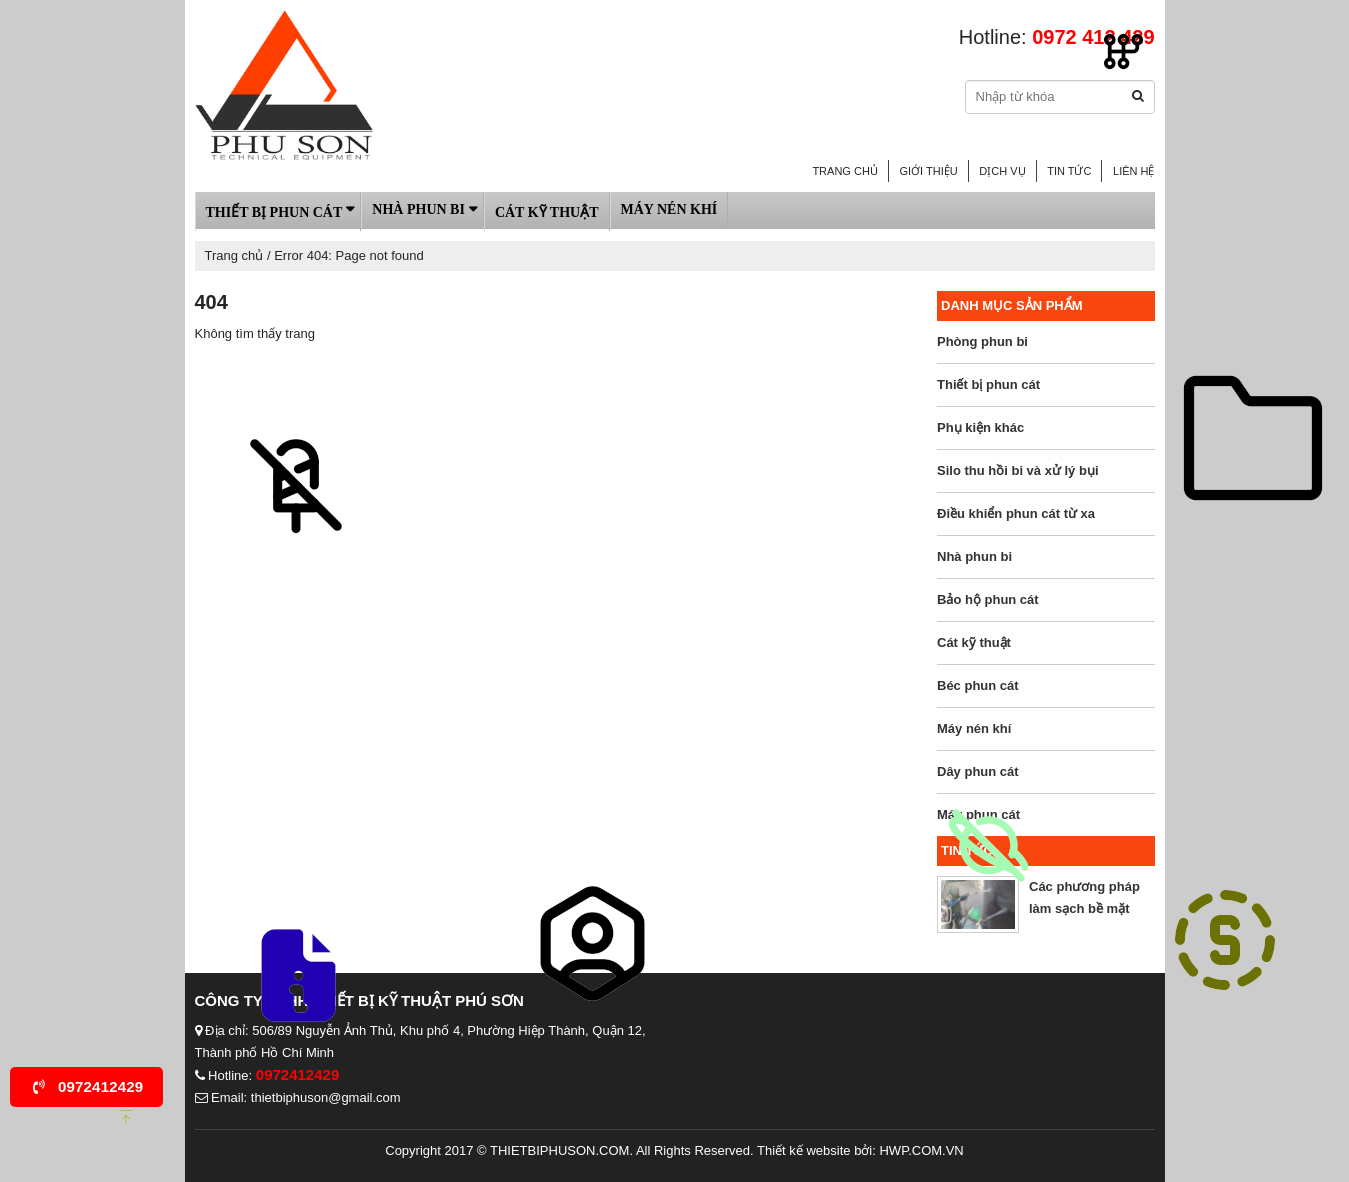 This screenshot has height=1182, width=1349. Describe the element at coordinates (988, 845) in the screenshot. I see `disable global or worldwide access` at that location.